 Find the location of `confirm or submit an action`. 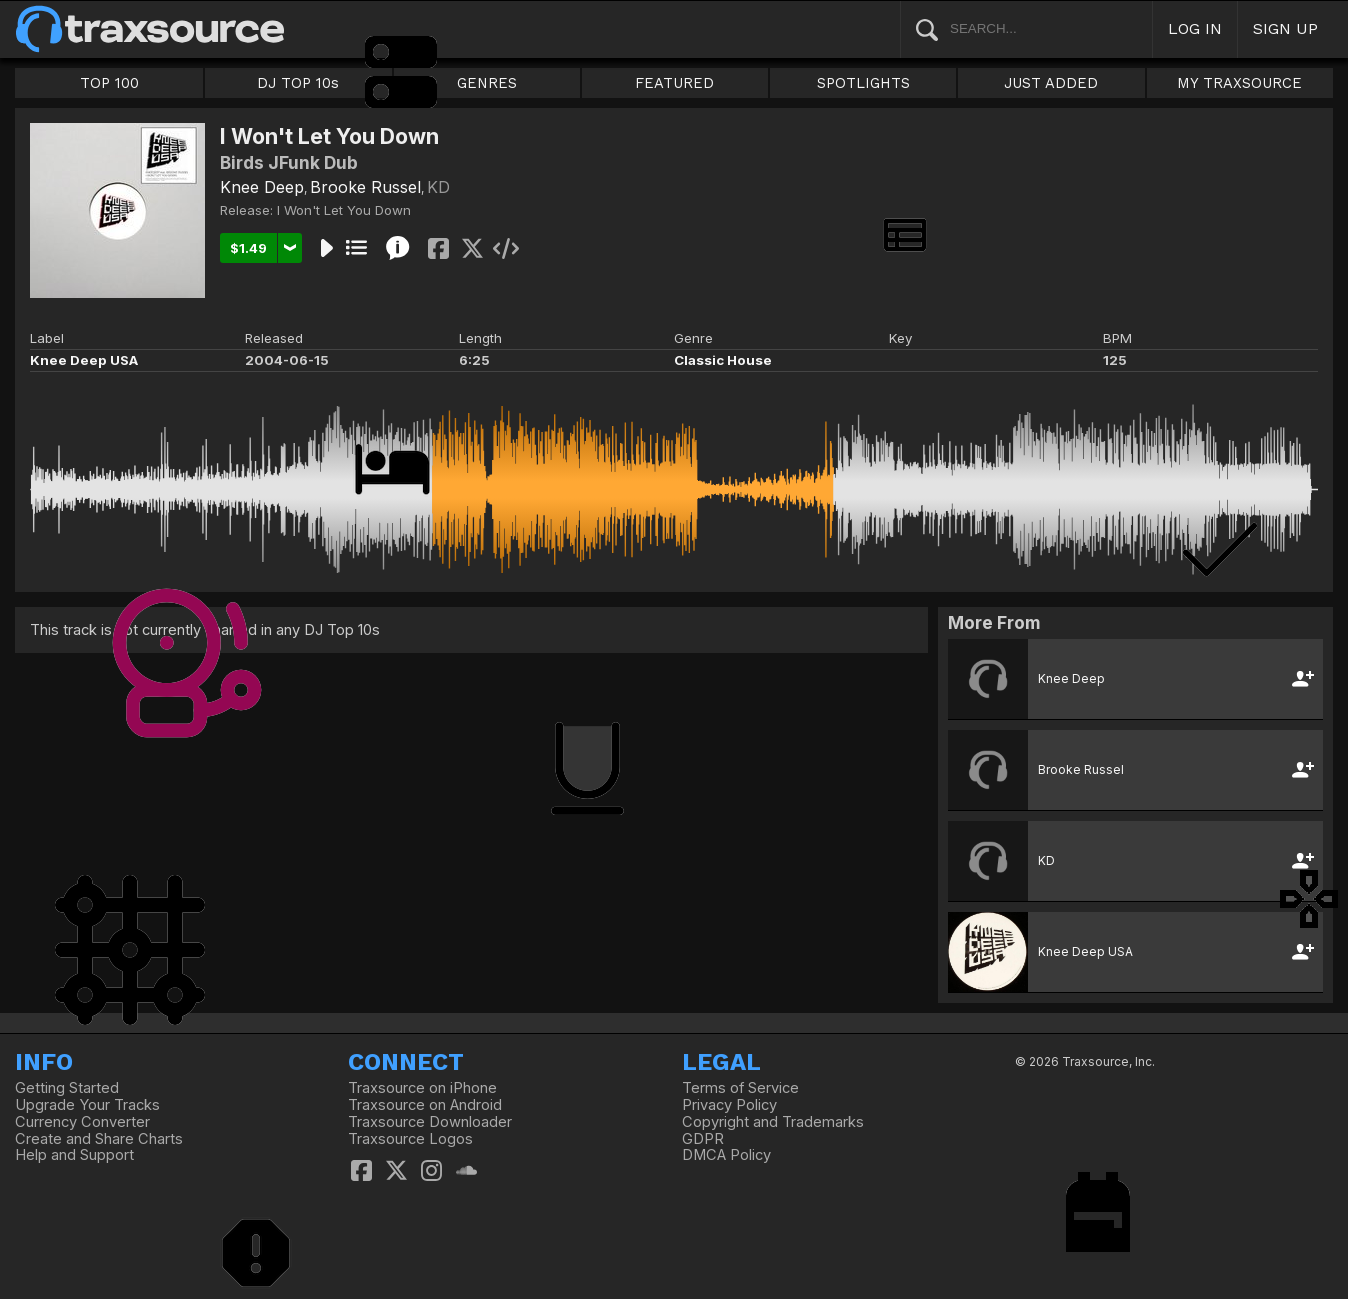

confirm or submit an action is located at coordinates (1218, 546).